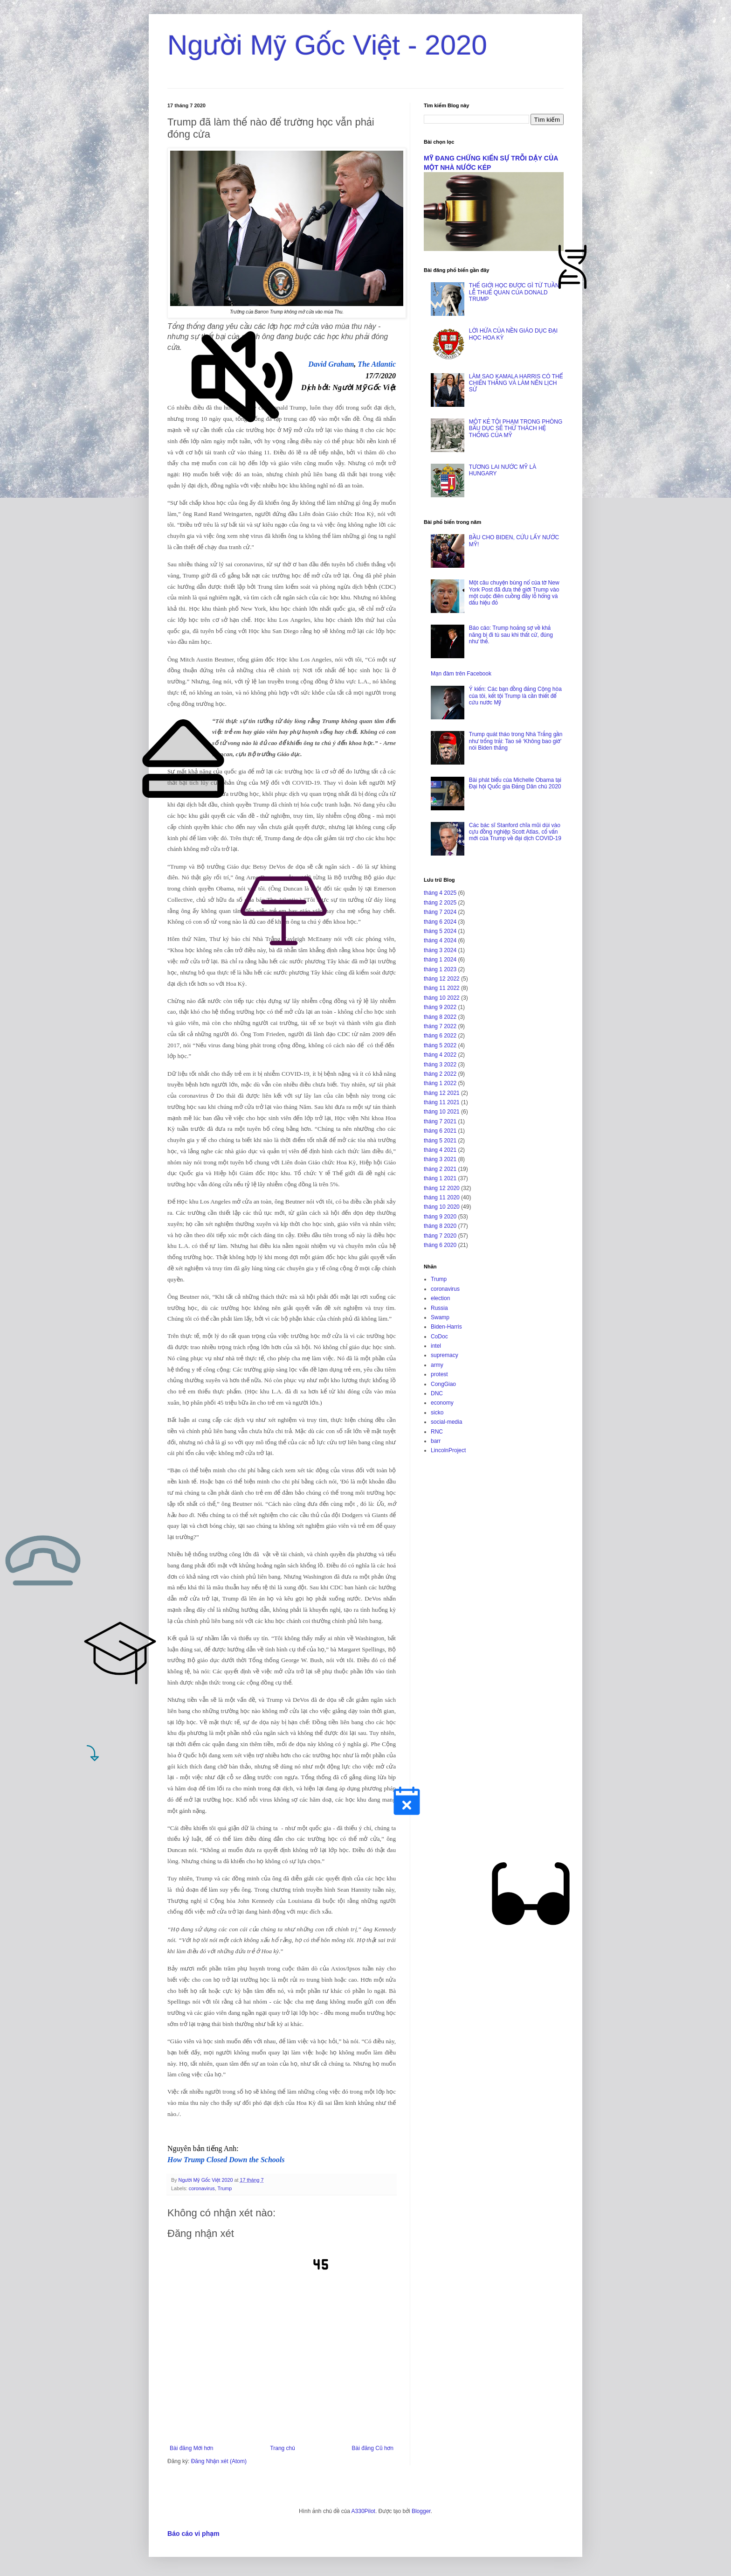 The height and width of the screenshot is (2576, 731). I want to click on eject media or disc, so click(183, 764).